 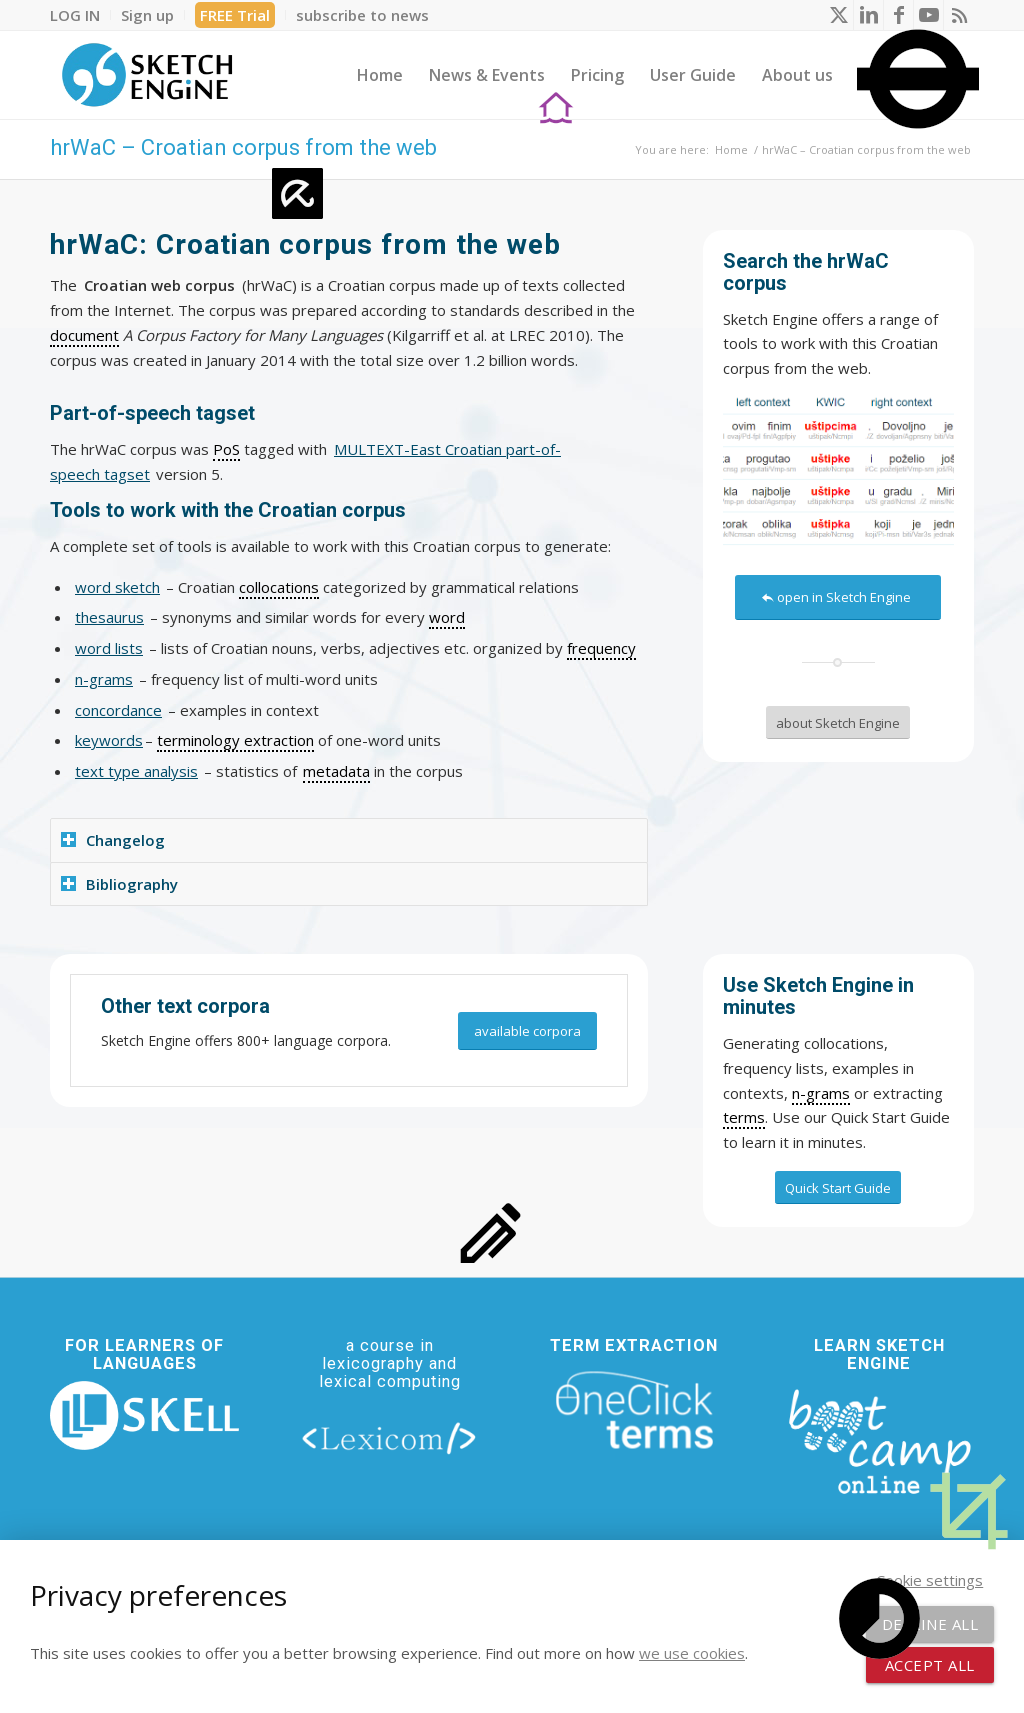 What do you see at coordinates (556, 109) in the screenshot?
I see `indicates flood warning or alert` at bounding box center [556, 109].